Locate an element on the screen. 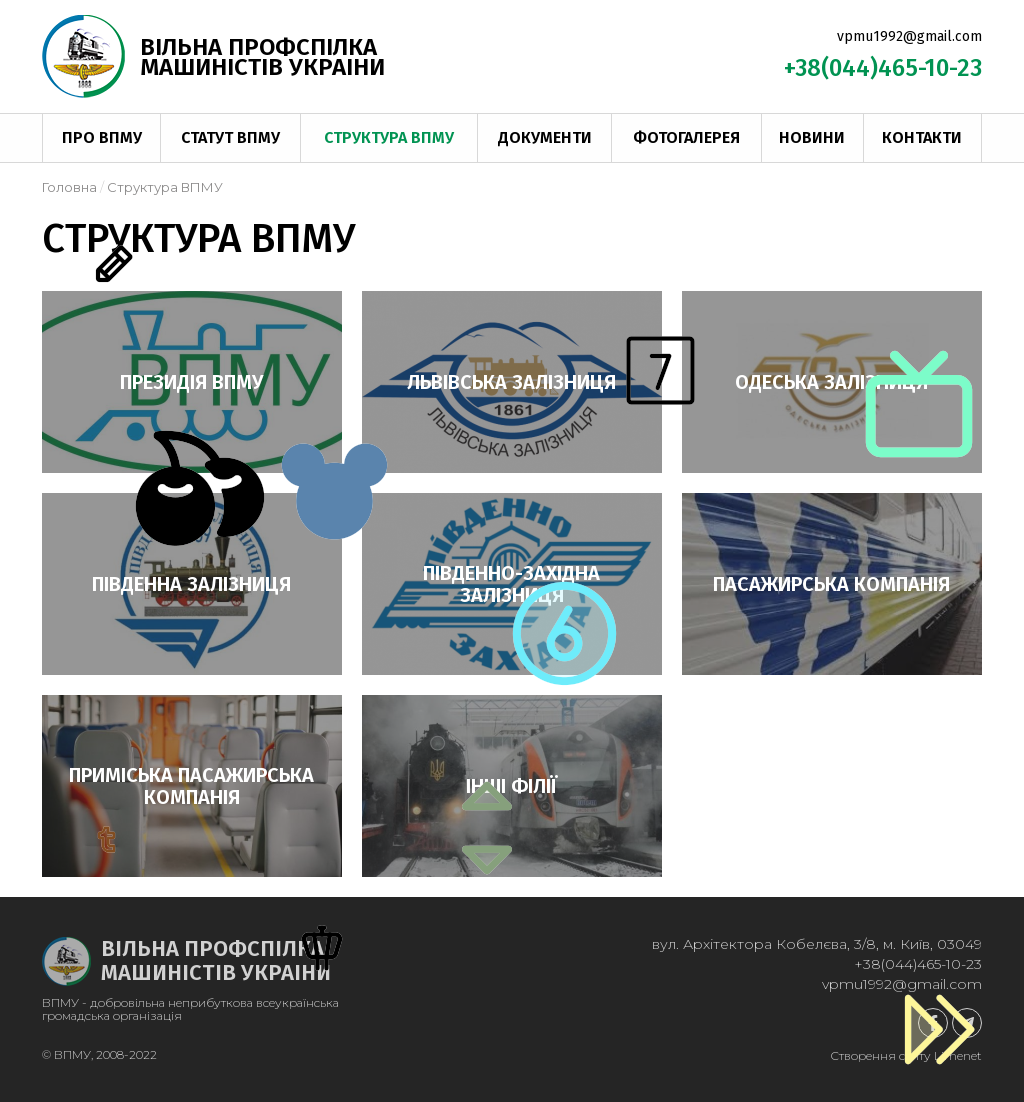 The image size is (1024, 1102). expand or collapse a dropdown menu is located at coordinates (487, 828).